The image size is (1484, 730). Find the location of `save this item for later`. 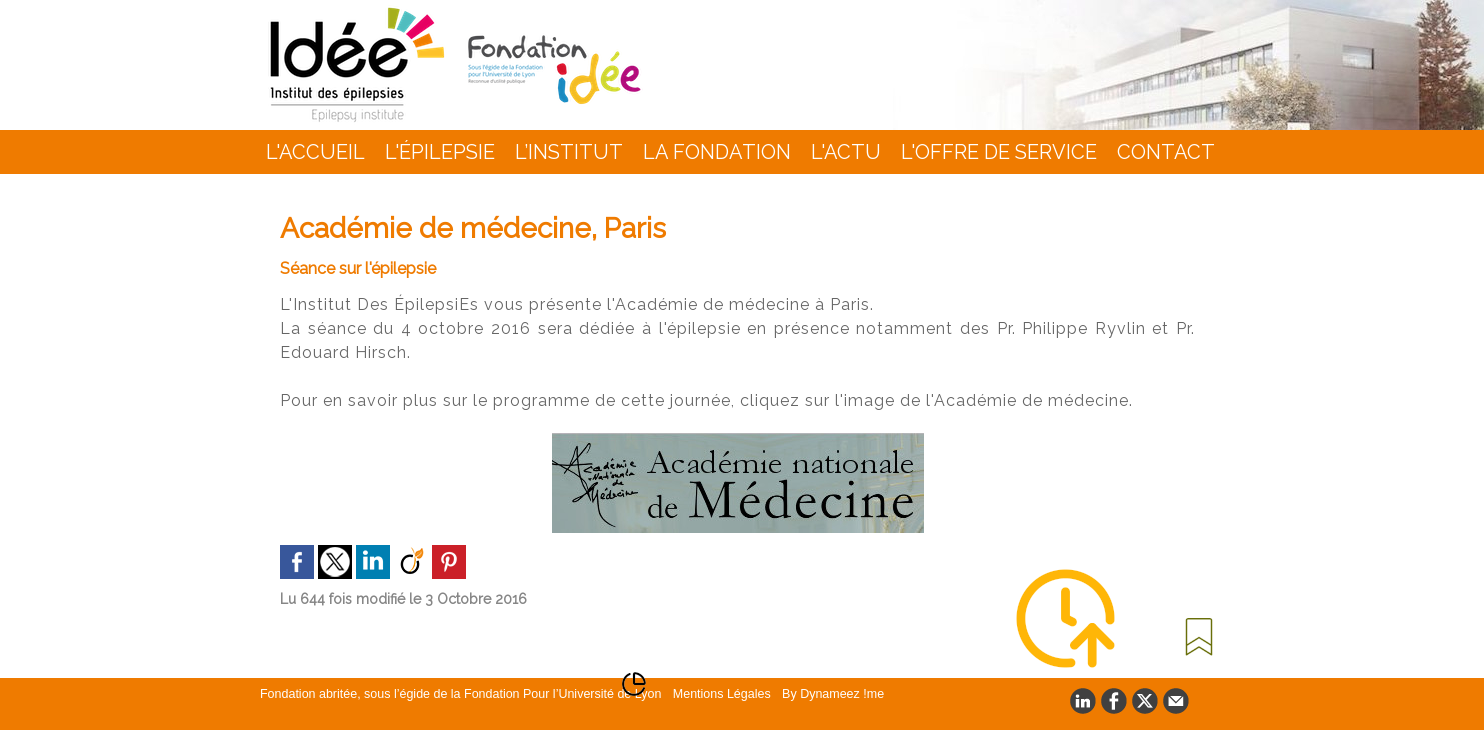

save this item for later is located at coordinates (1199, 636).